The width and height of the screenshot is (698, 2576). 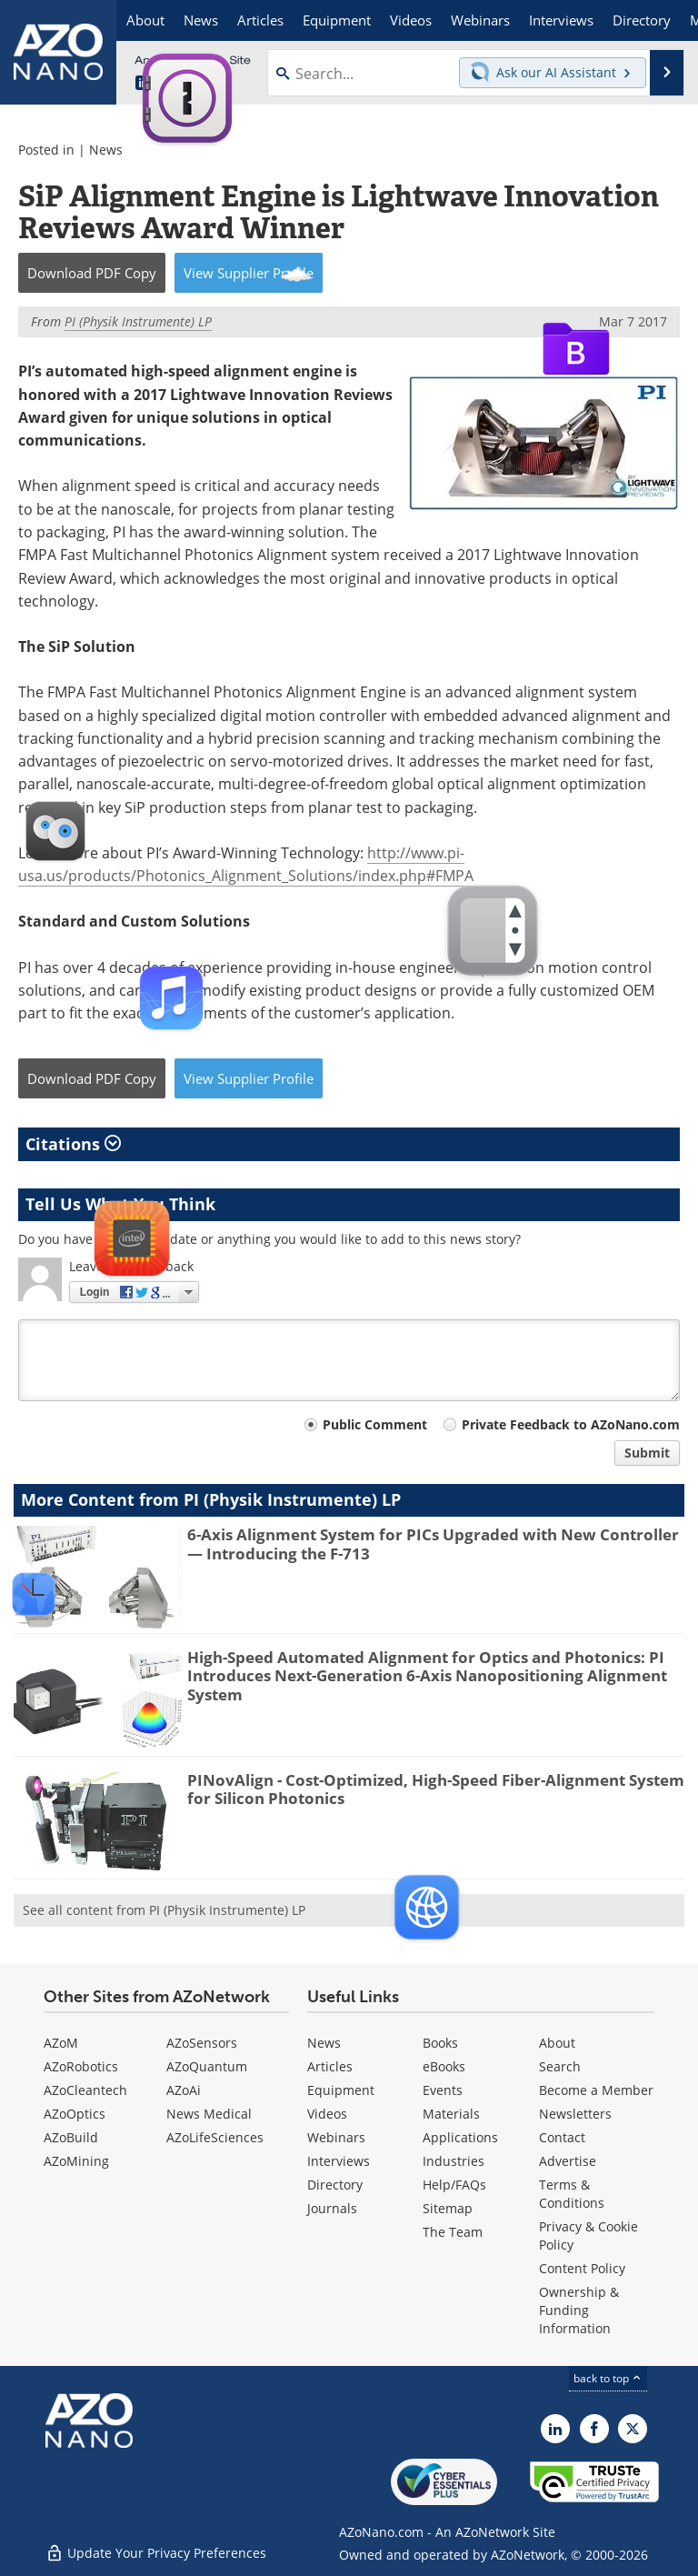 What do you see at coordinates (187, 98) in the screenshot?
I see `open the Secrets password manager app` at bounding box center [187, 98].